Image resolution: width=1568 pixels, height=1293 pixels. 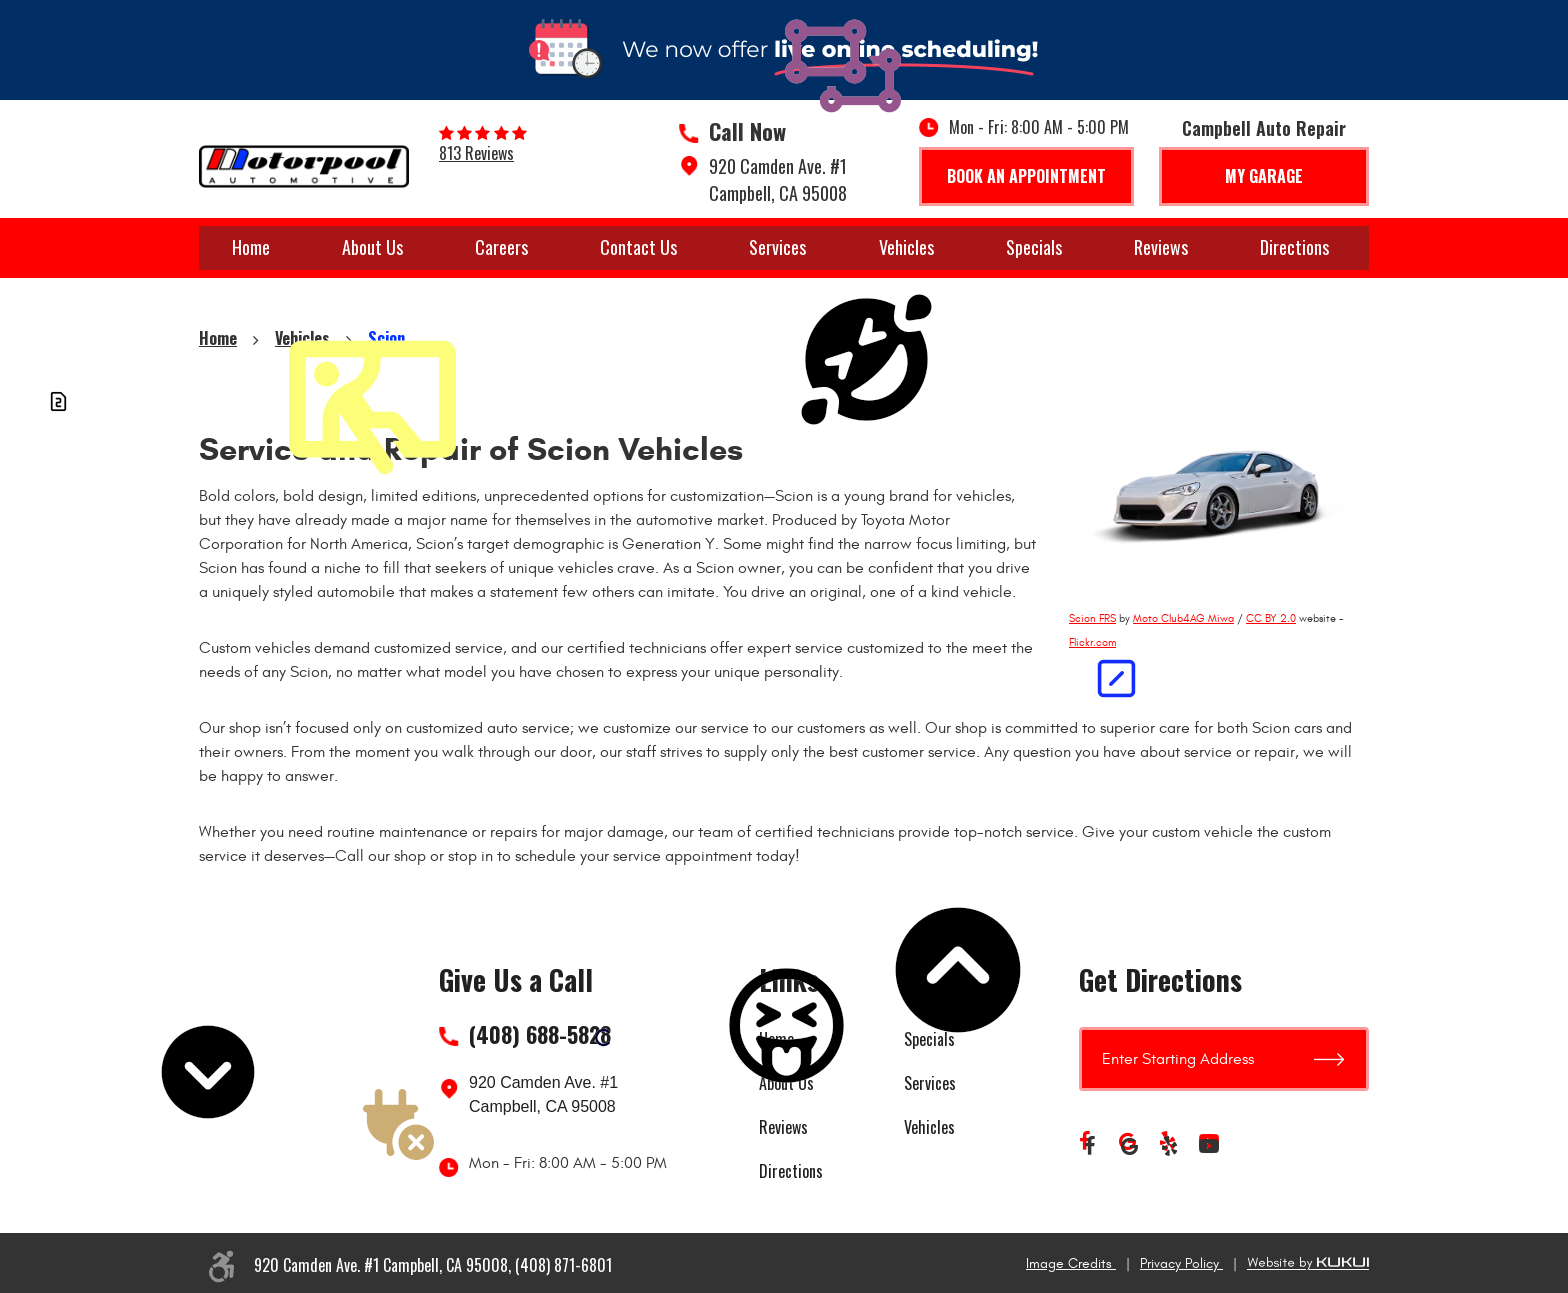 What do you see at coordinates (1116, 678) in the screenshot?
I see `indicates a blocked or prohibited action` at bounding box center [1116, 678].